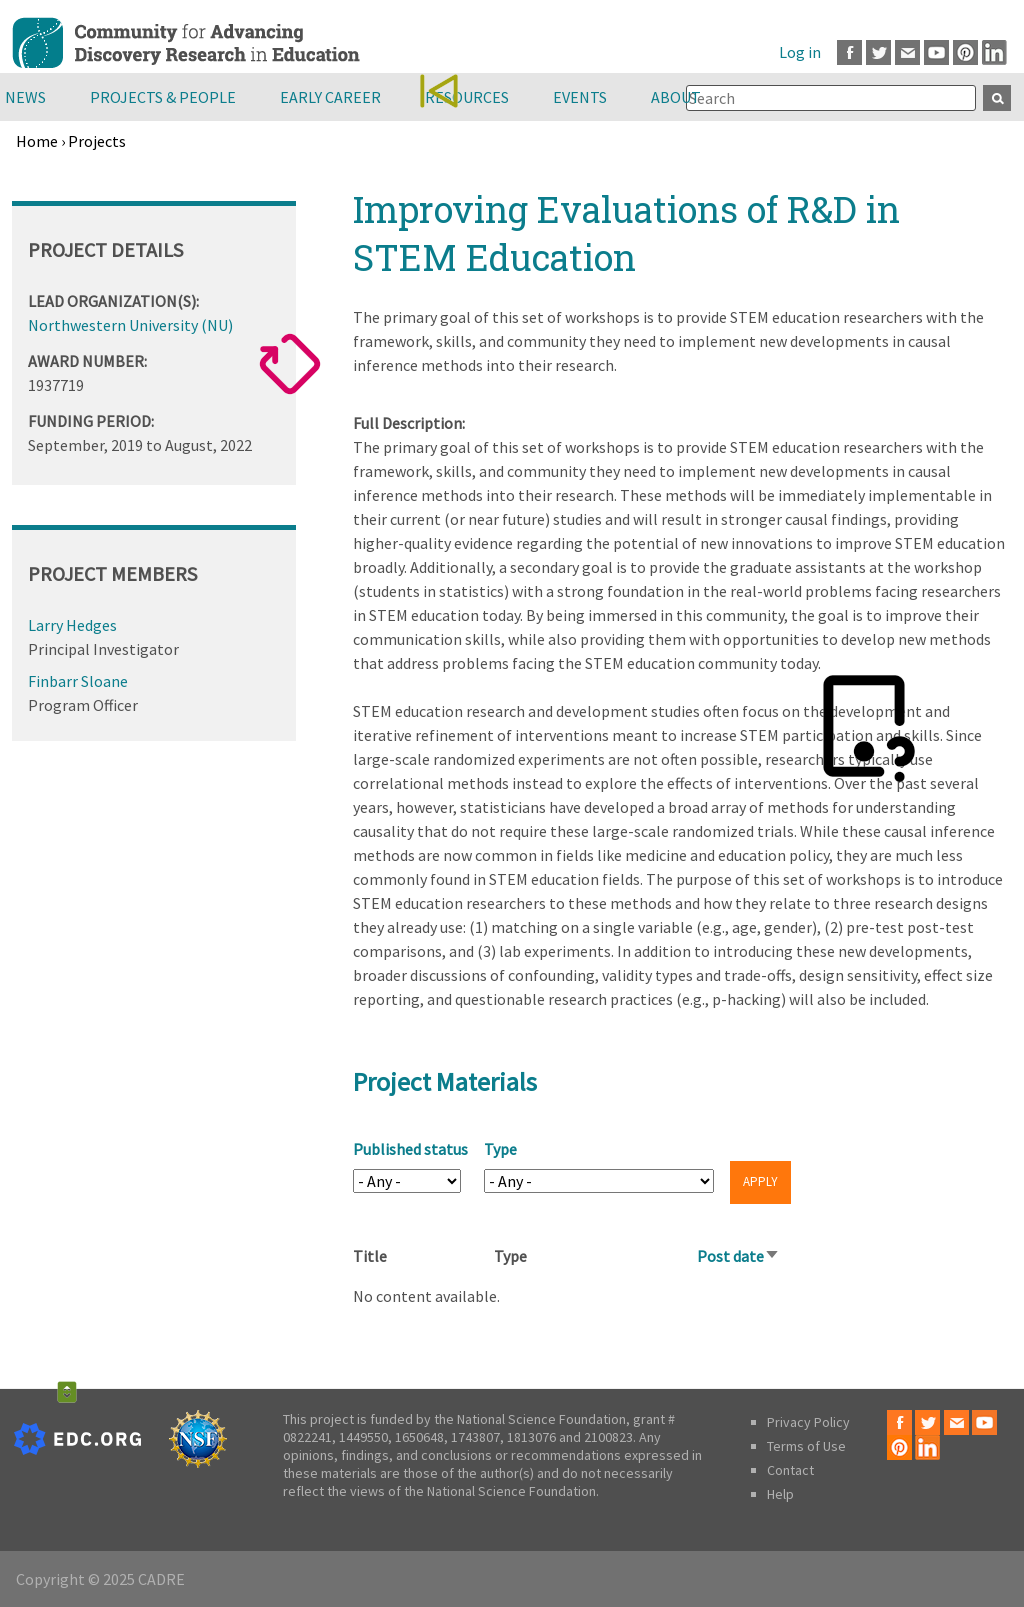 The height and width of the screenshot is (1607, 1024). Describe the element at coordinates (290, 364) in the screenshot. I see `rotate image or element` at that location.